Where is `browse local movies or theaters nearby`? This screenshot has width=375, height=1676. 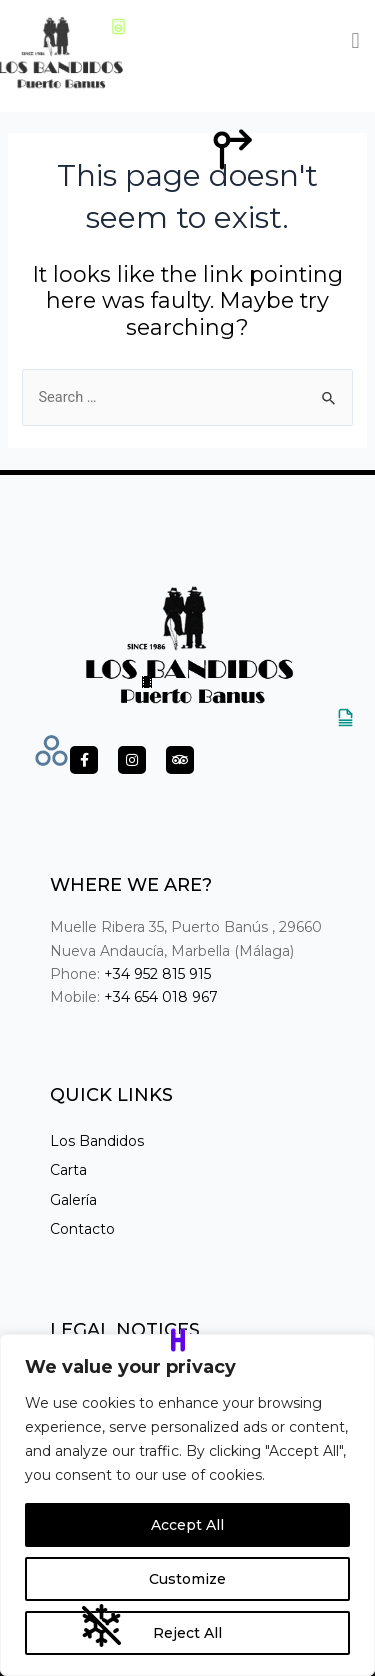
browse local movies or theaters nearby is located at coordinates (147, 682).